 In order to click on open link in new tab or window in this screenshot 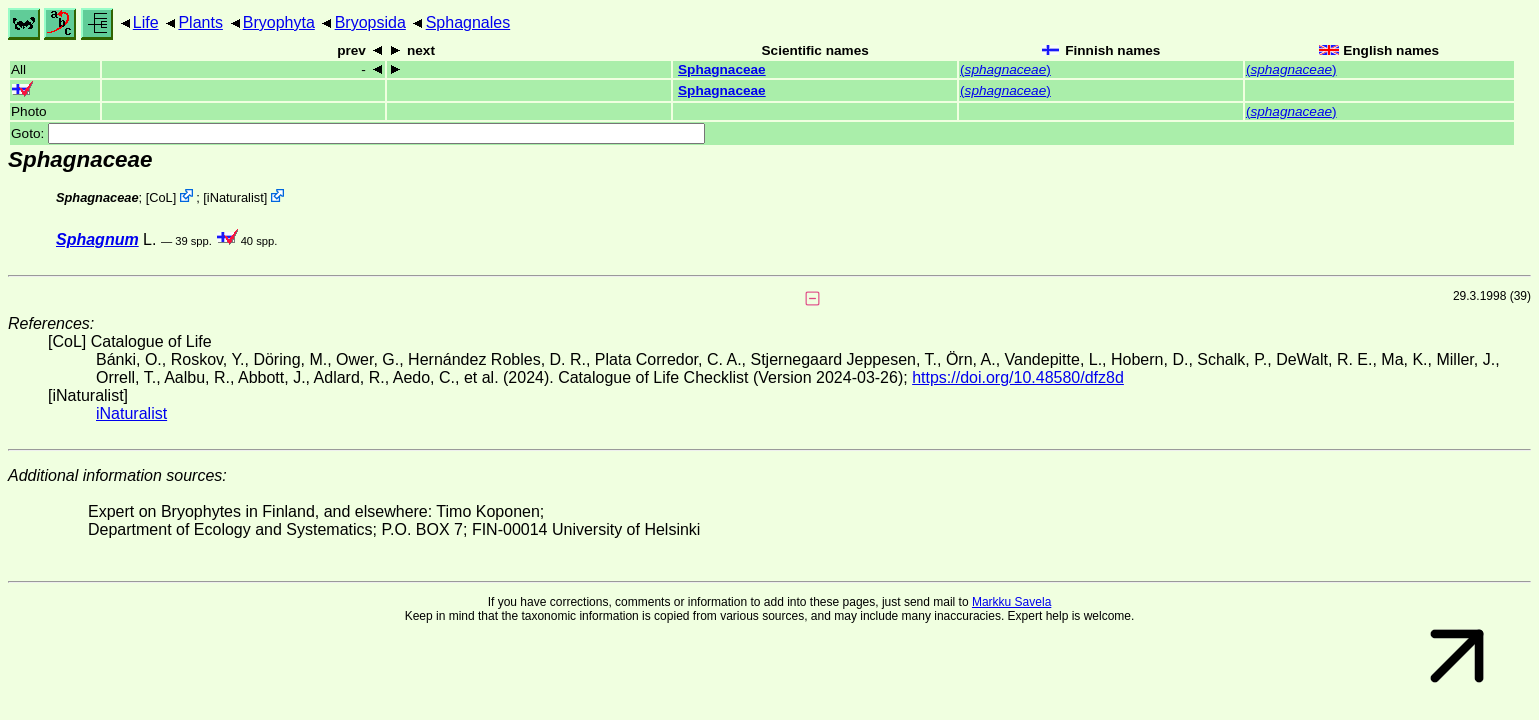, I will do `click(1457, 656)`.